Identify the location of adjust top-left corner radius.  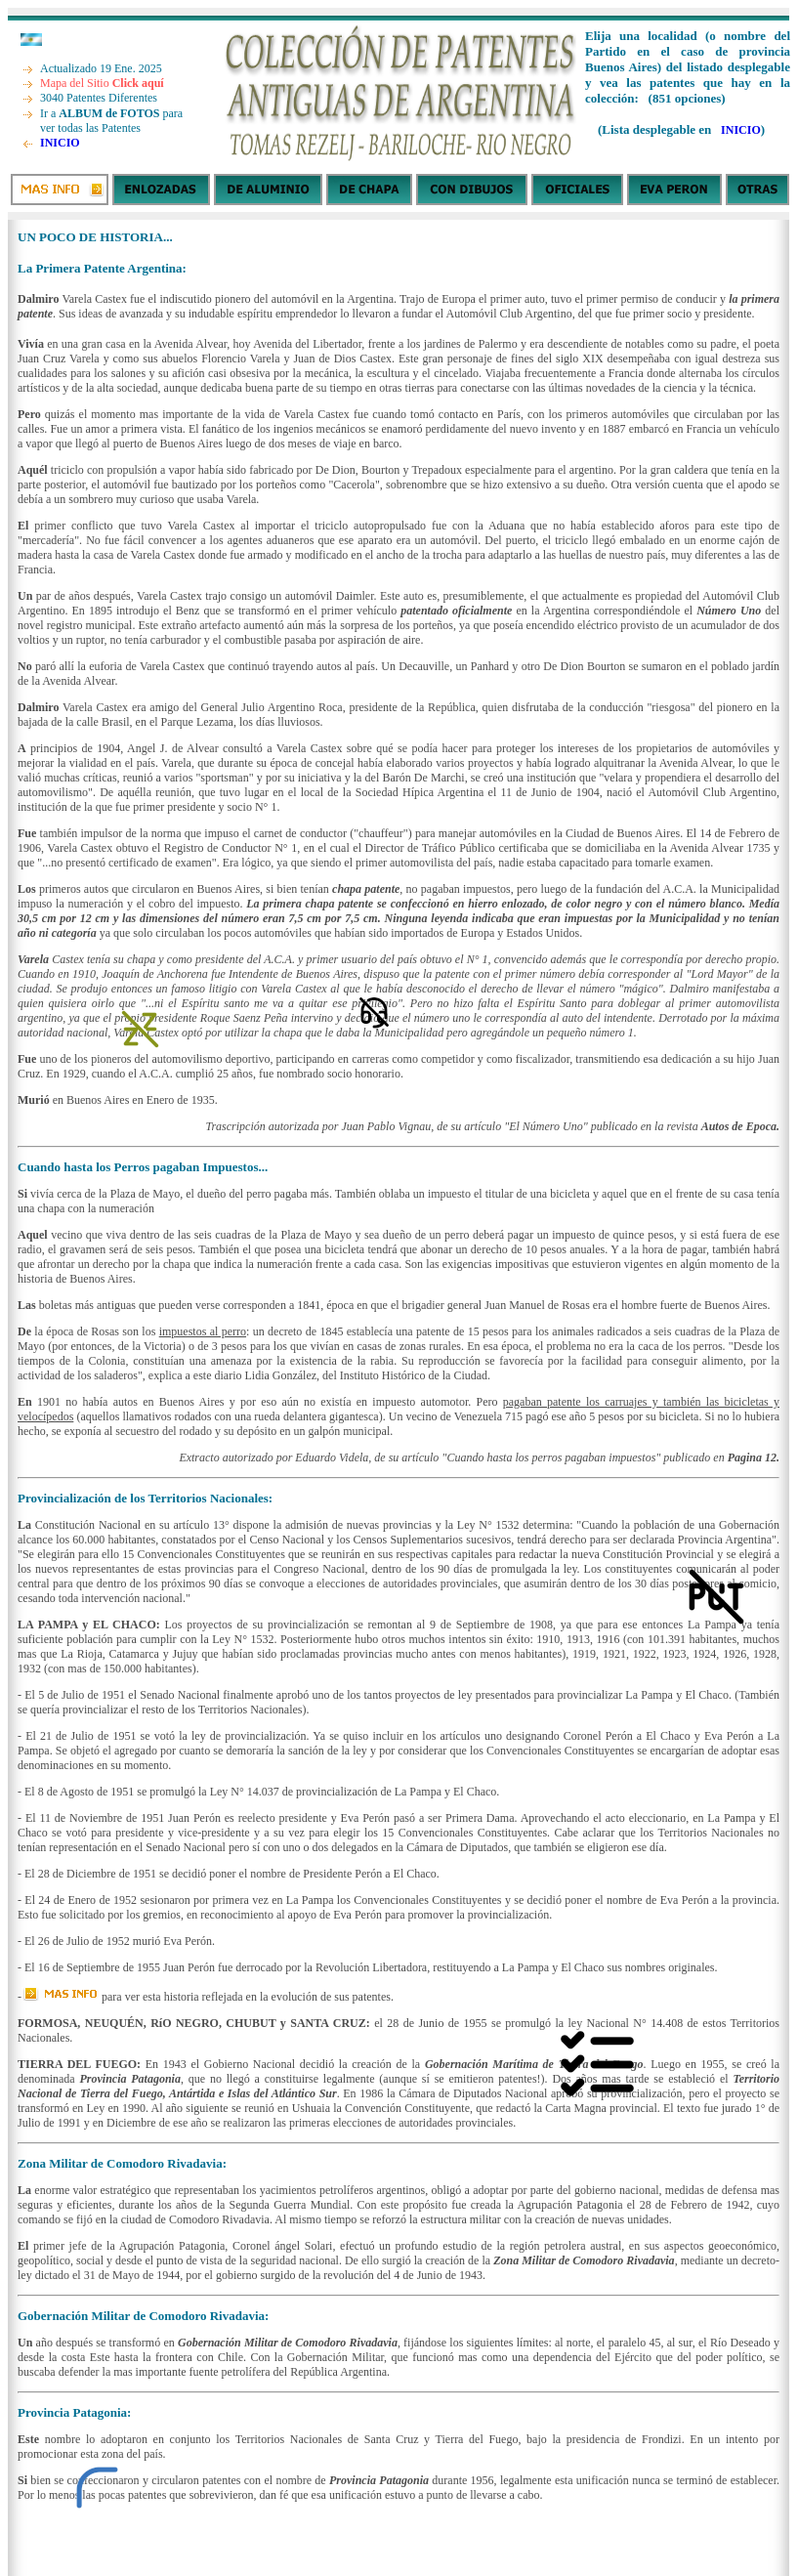
(97, 2487).